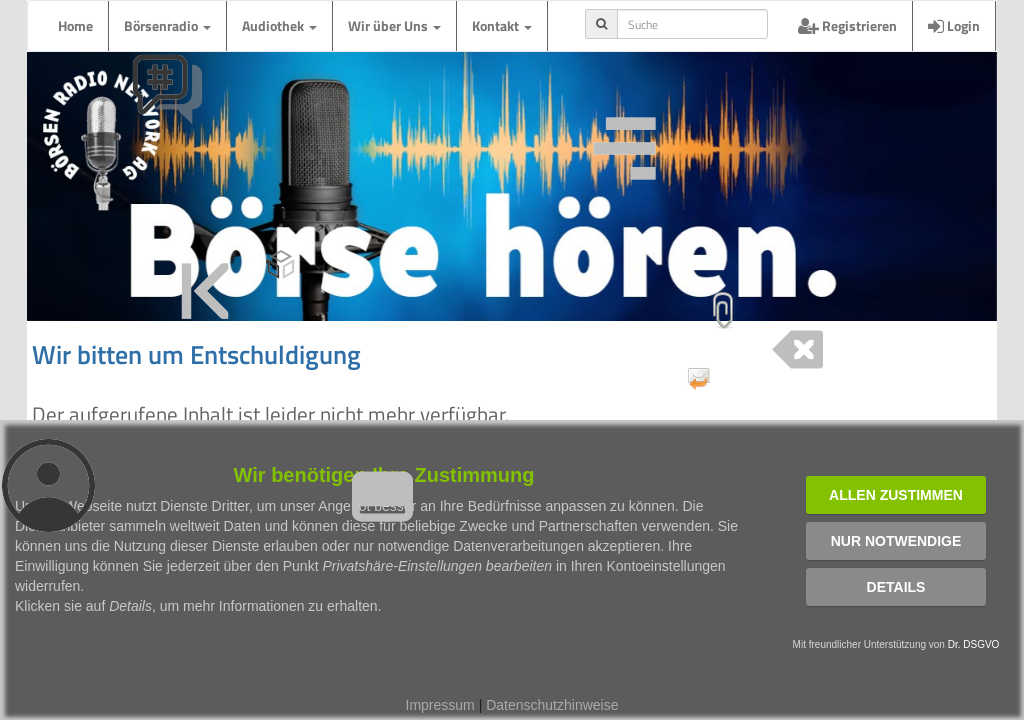  What do you see at coordinates (698, 376) in the screenshot?
I see `reply to the sender of this email` at bounding box center [698, 376].